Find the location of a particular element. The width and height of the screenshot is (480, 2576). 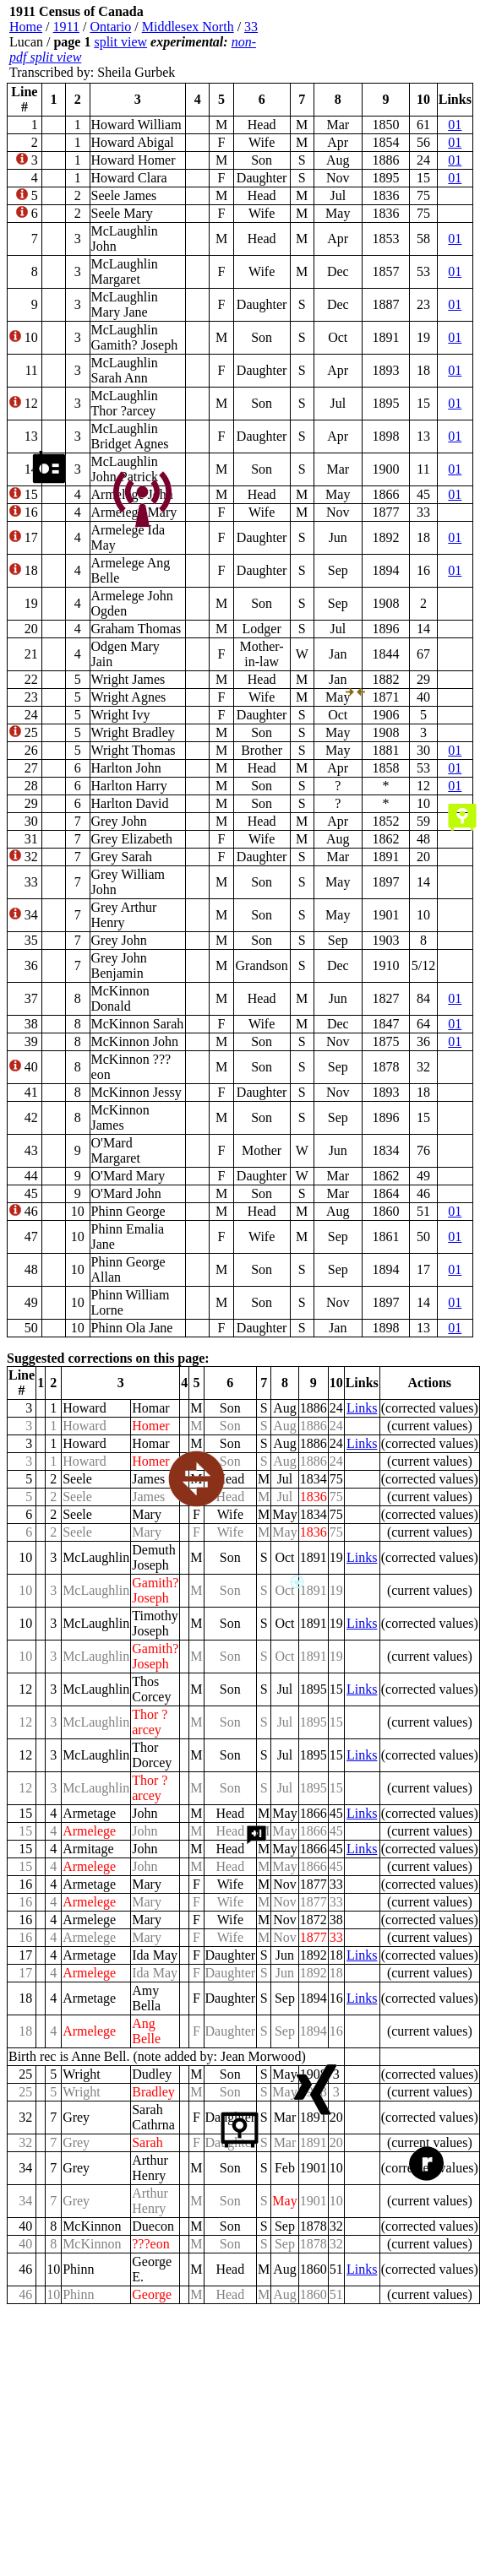

collapse or minimize a panel horizontally is located at coordinates (355, 691).